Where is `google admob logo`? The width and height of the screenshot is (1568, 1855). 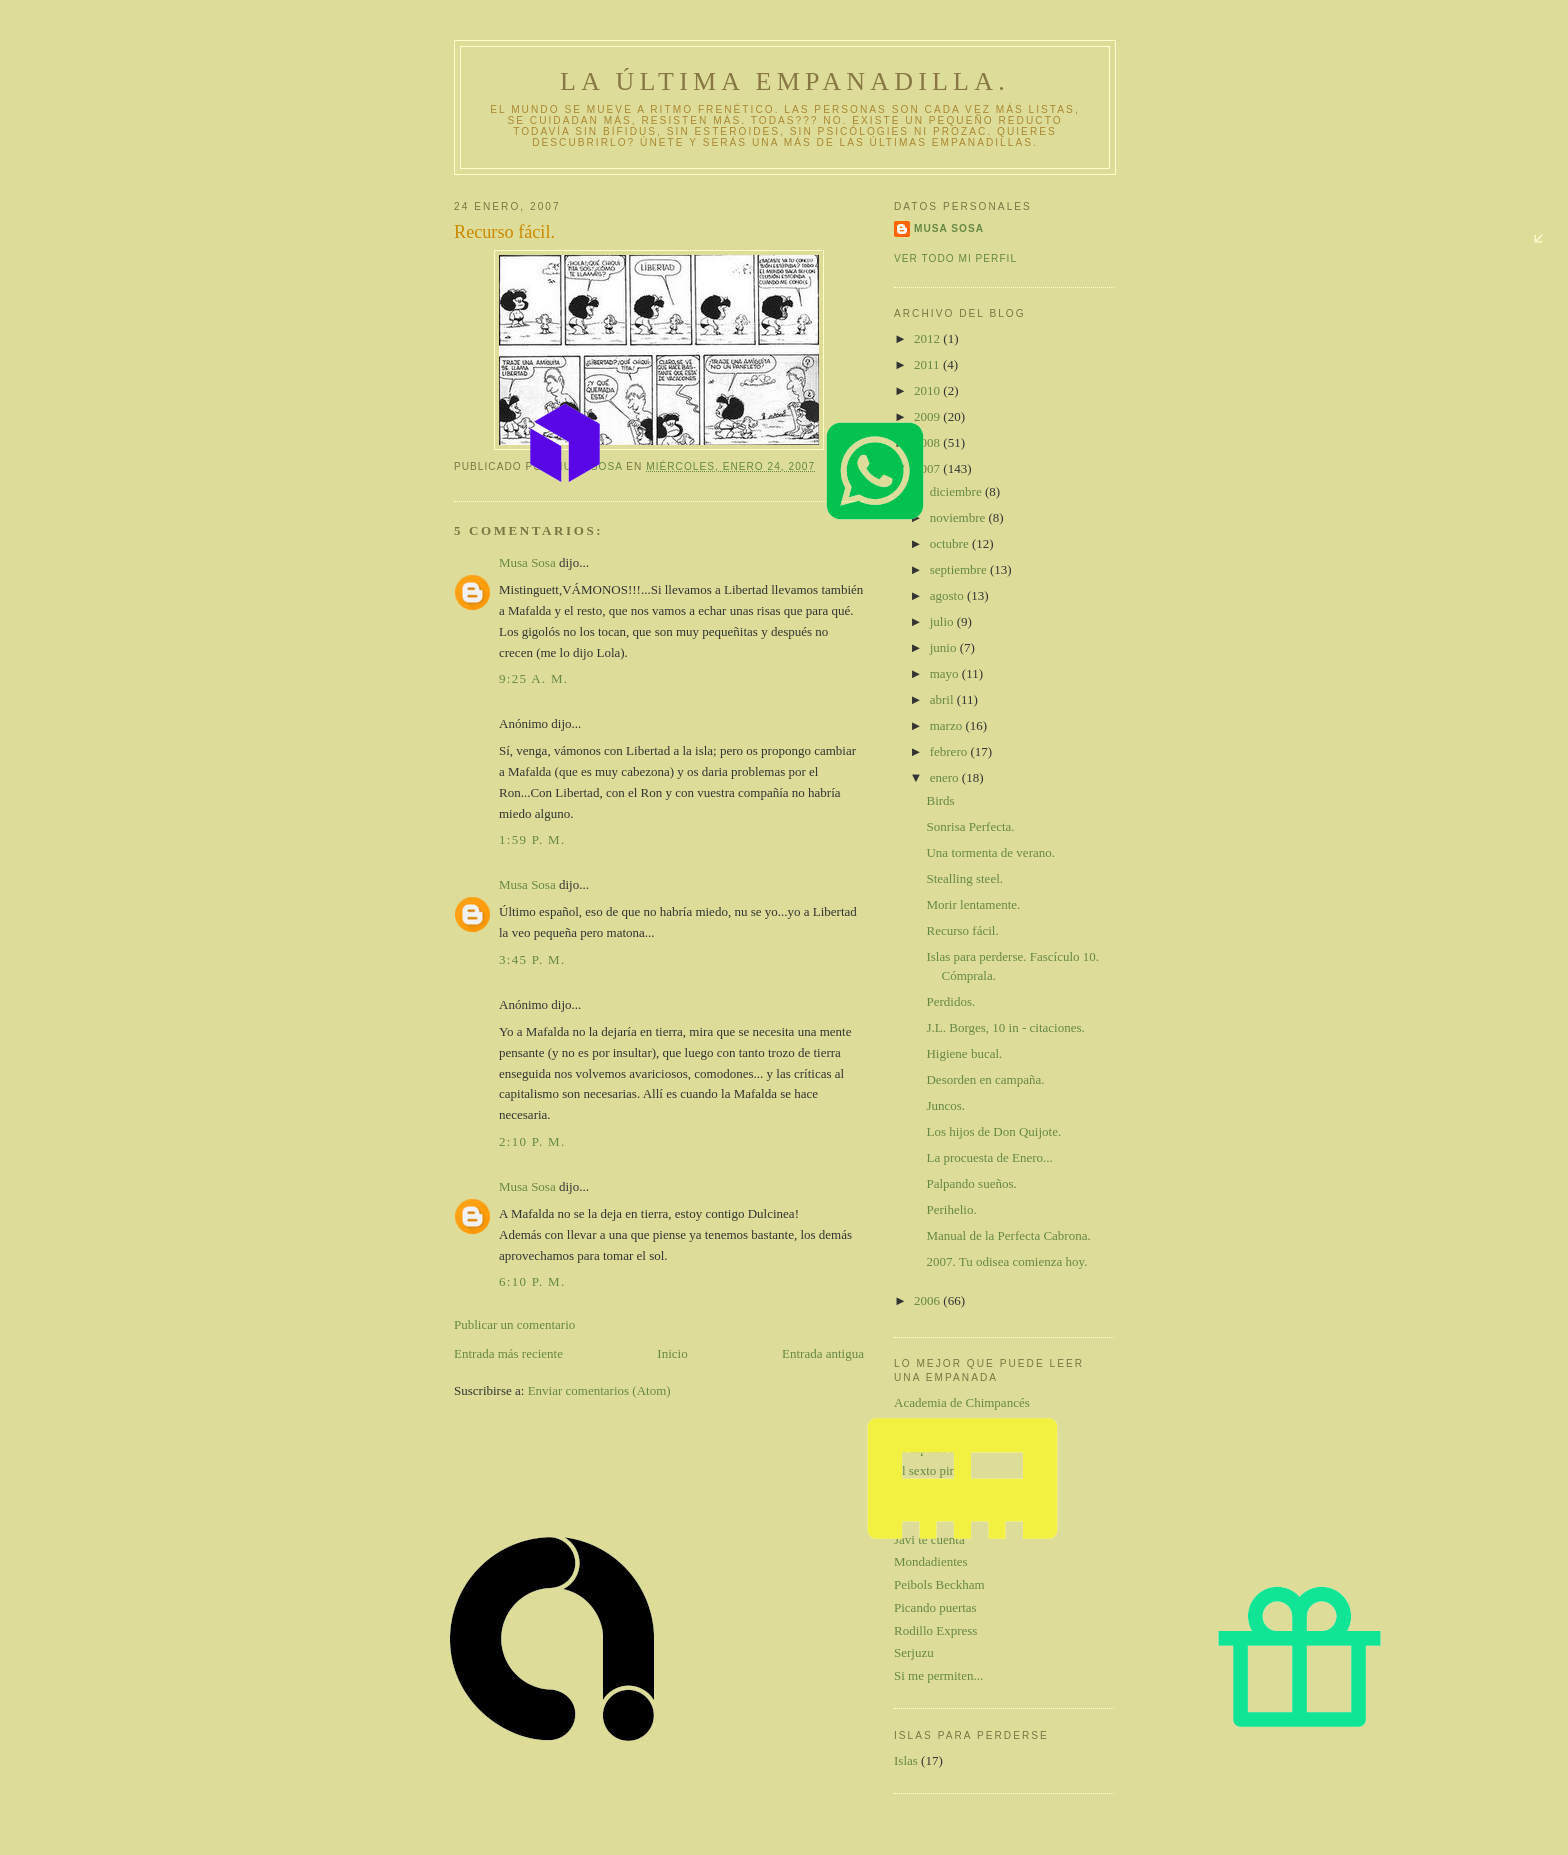
google admob logo is located at coordinates (552, 1639).